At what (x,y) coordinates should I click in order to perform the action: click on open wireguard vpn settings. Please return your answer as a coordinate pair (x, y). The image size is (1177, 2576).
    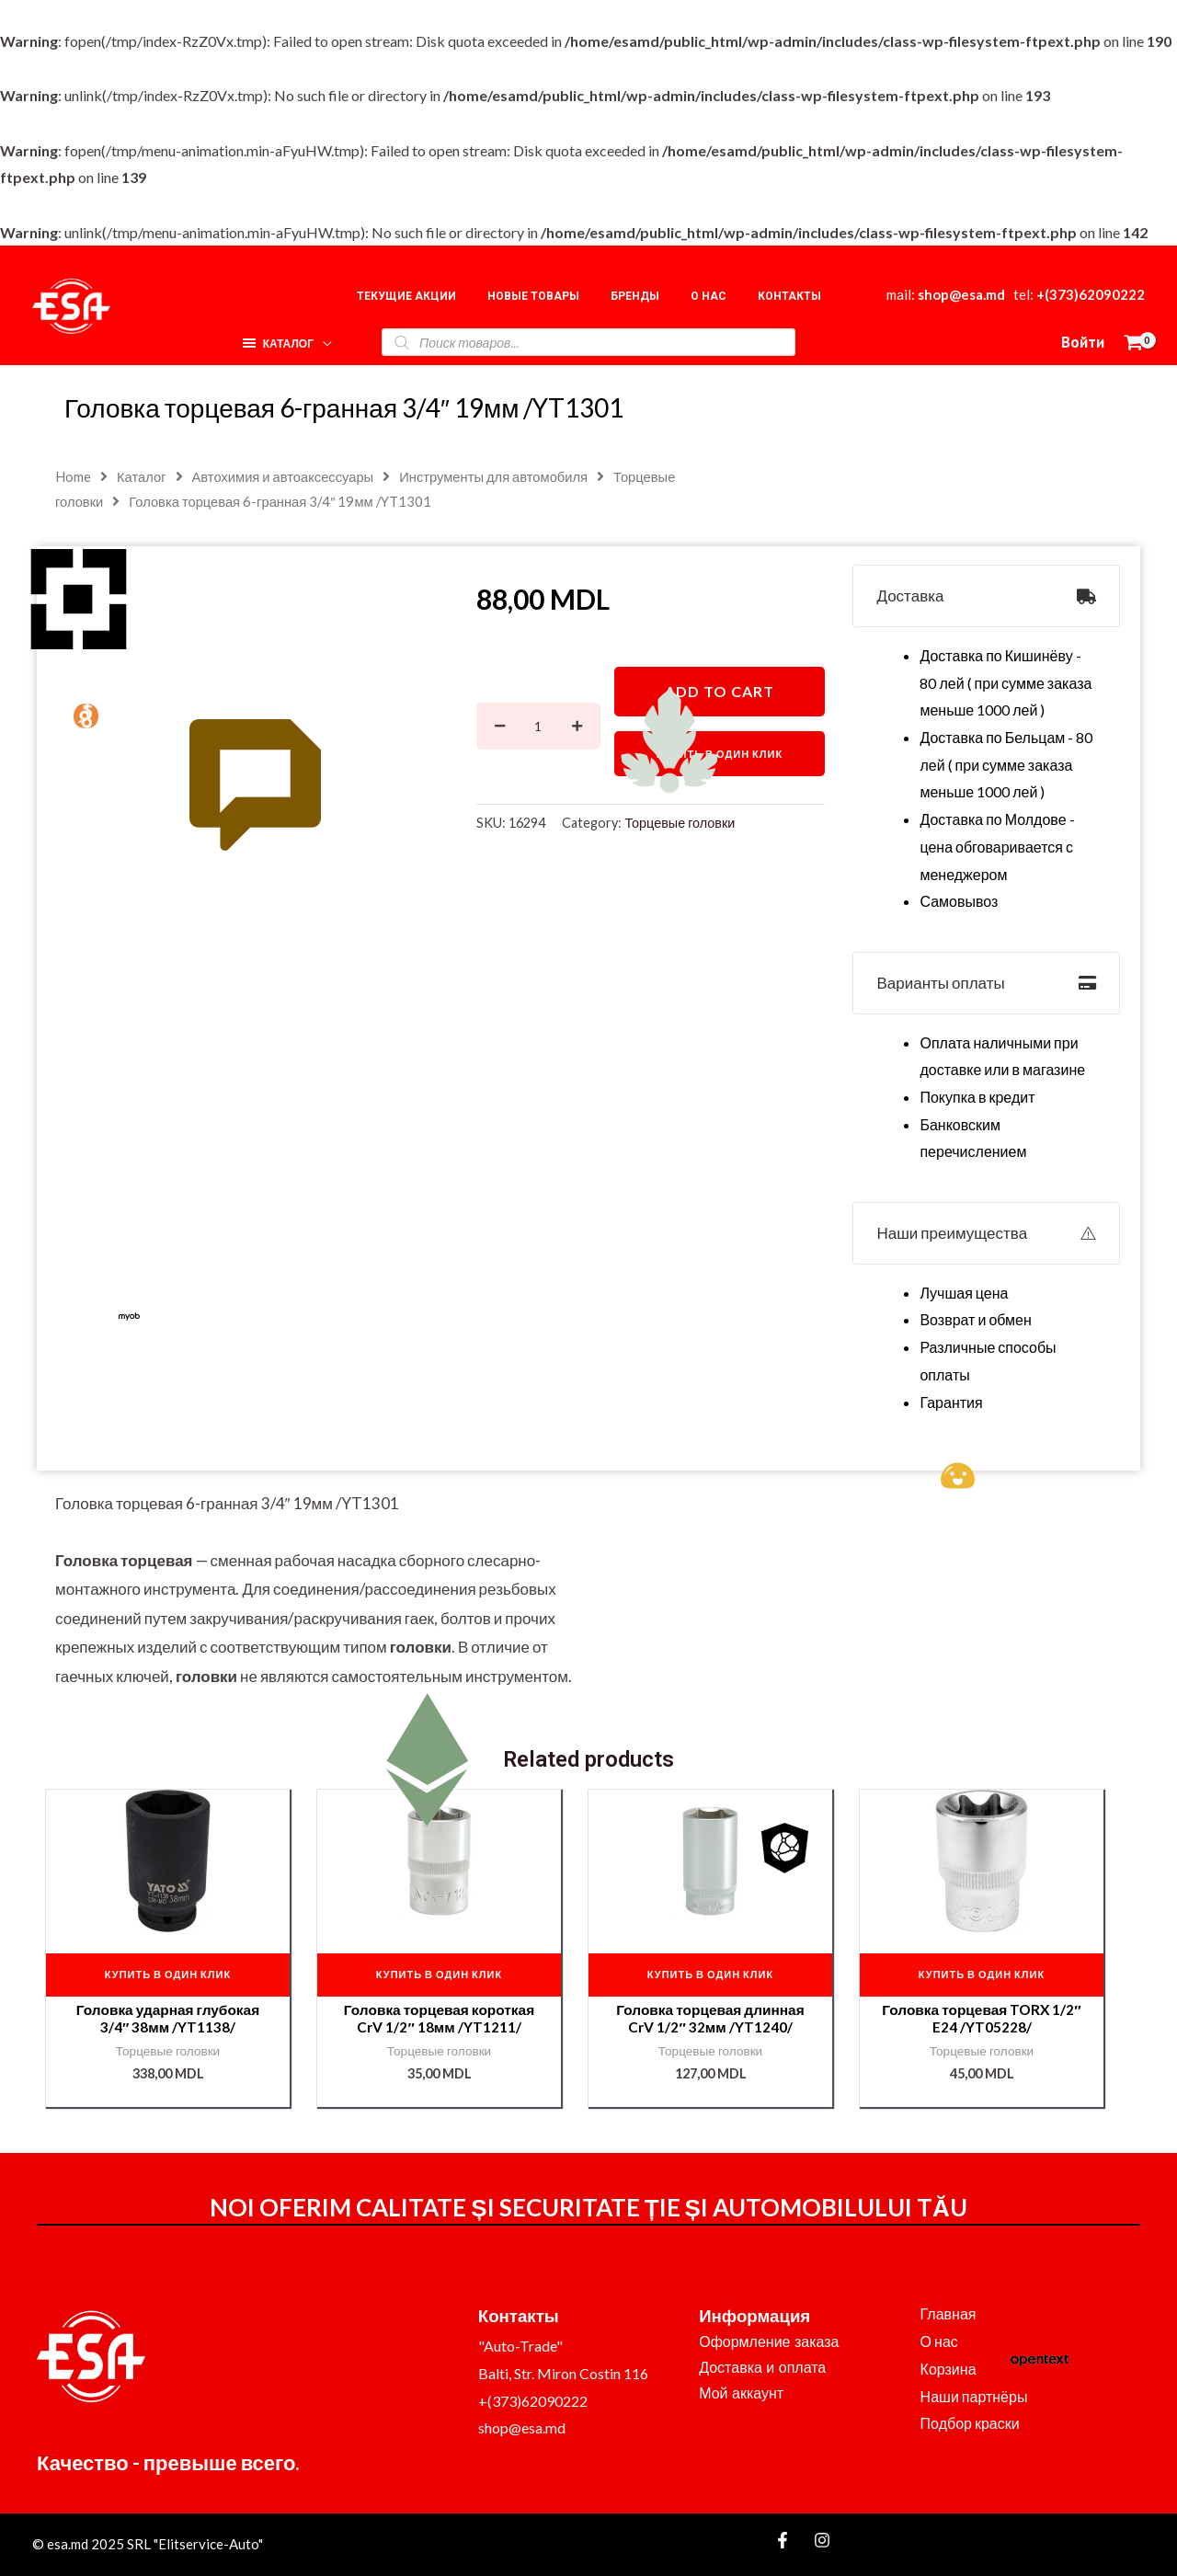
    Looking at the image, I should click on (86, 716).